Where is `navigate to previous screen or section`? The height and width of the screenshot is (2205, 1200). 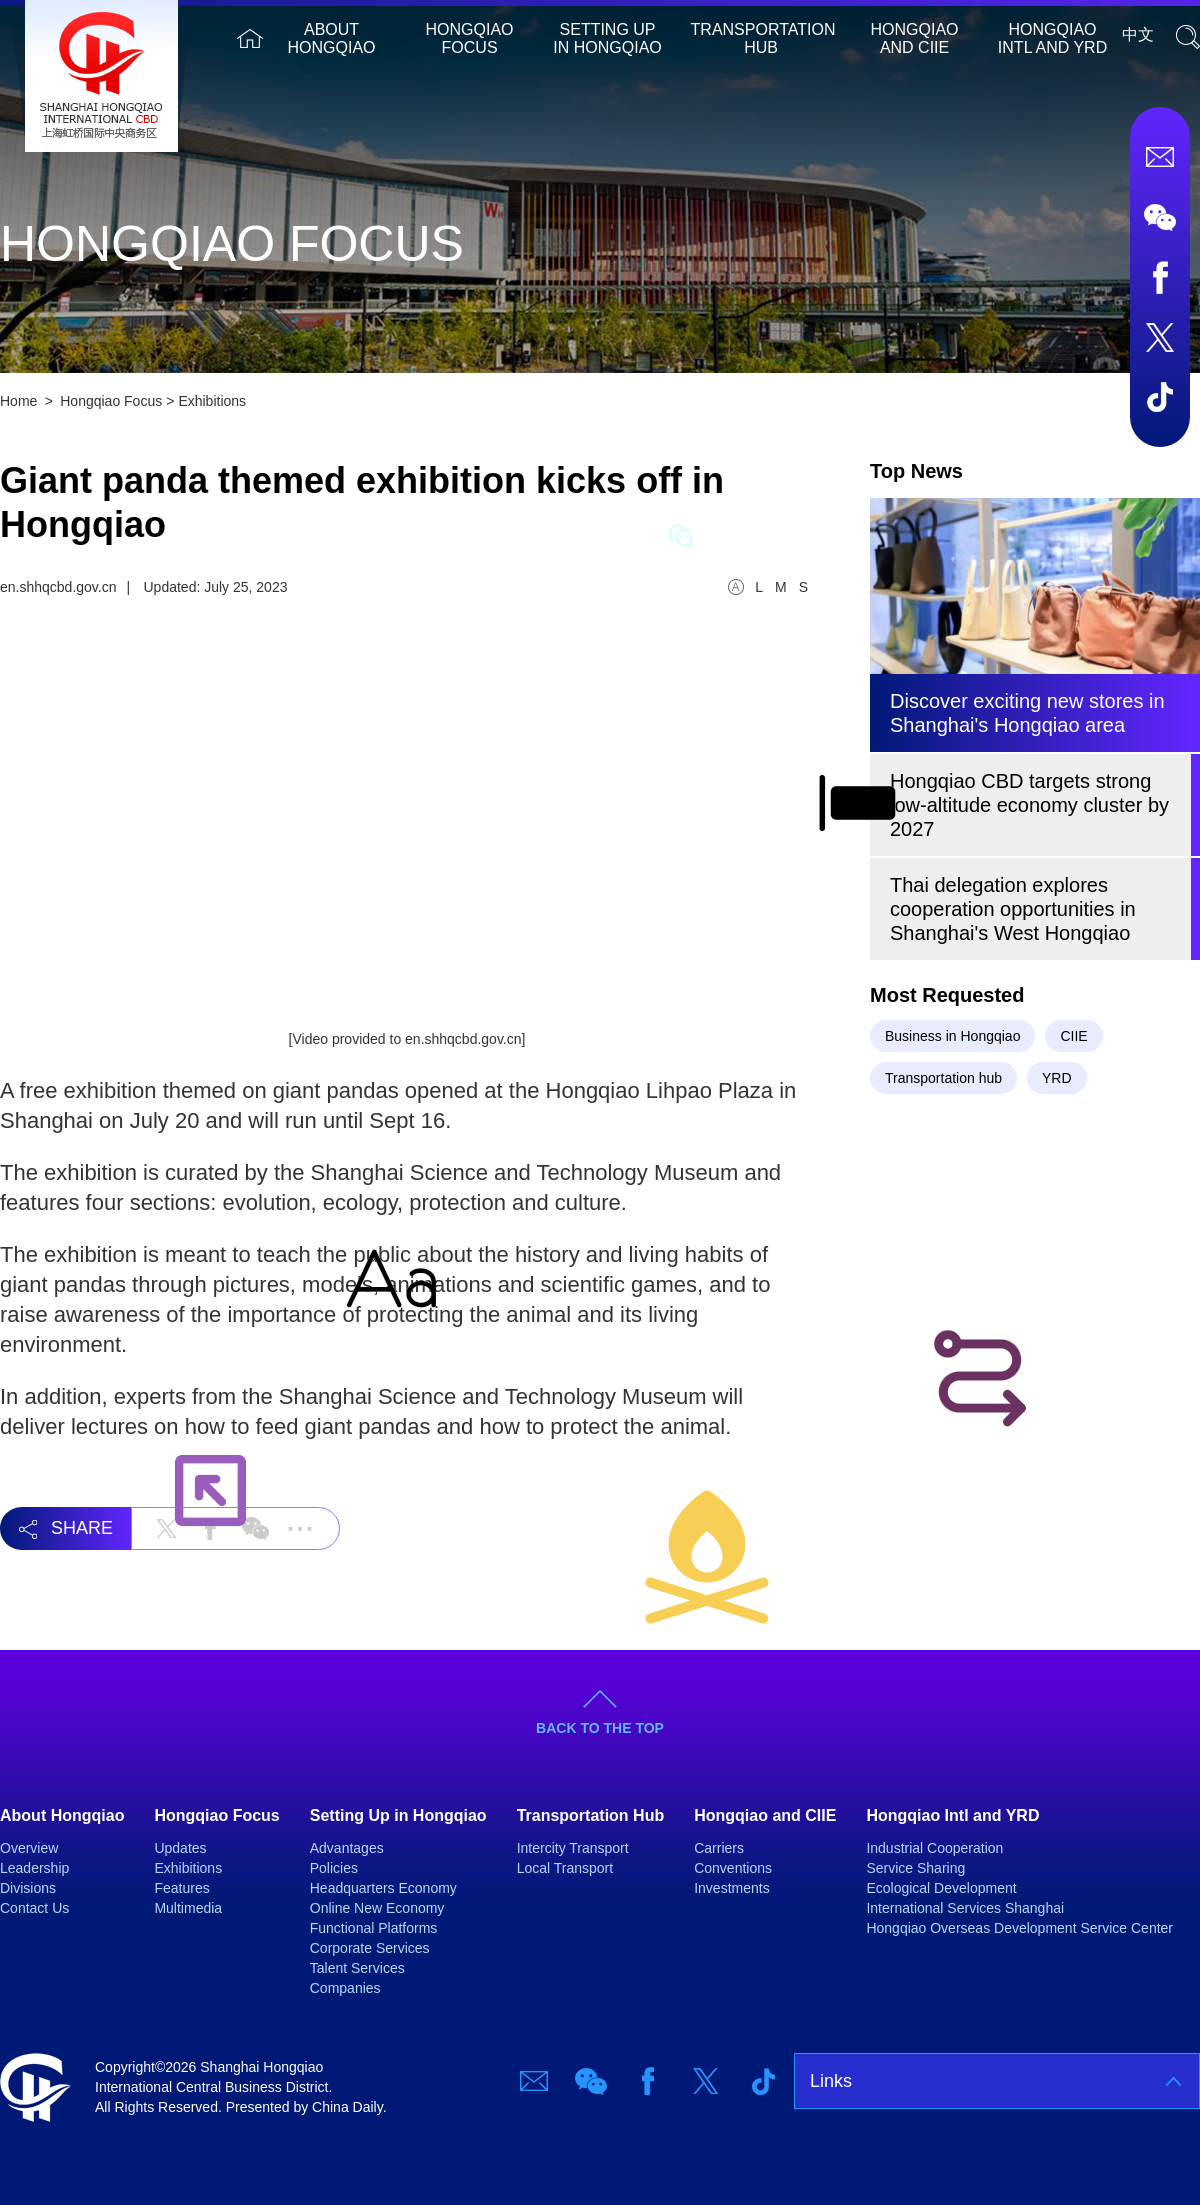
navigate to previous screen or section is located at coordinates (210, 1490).